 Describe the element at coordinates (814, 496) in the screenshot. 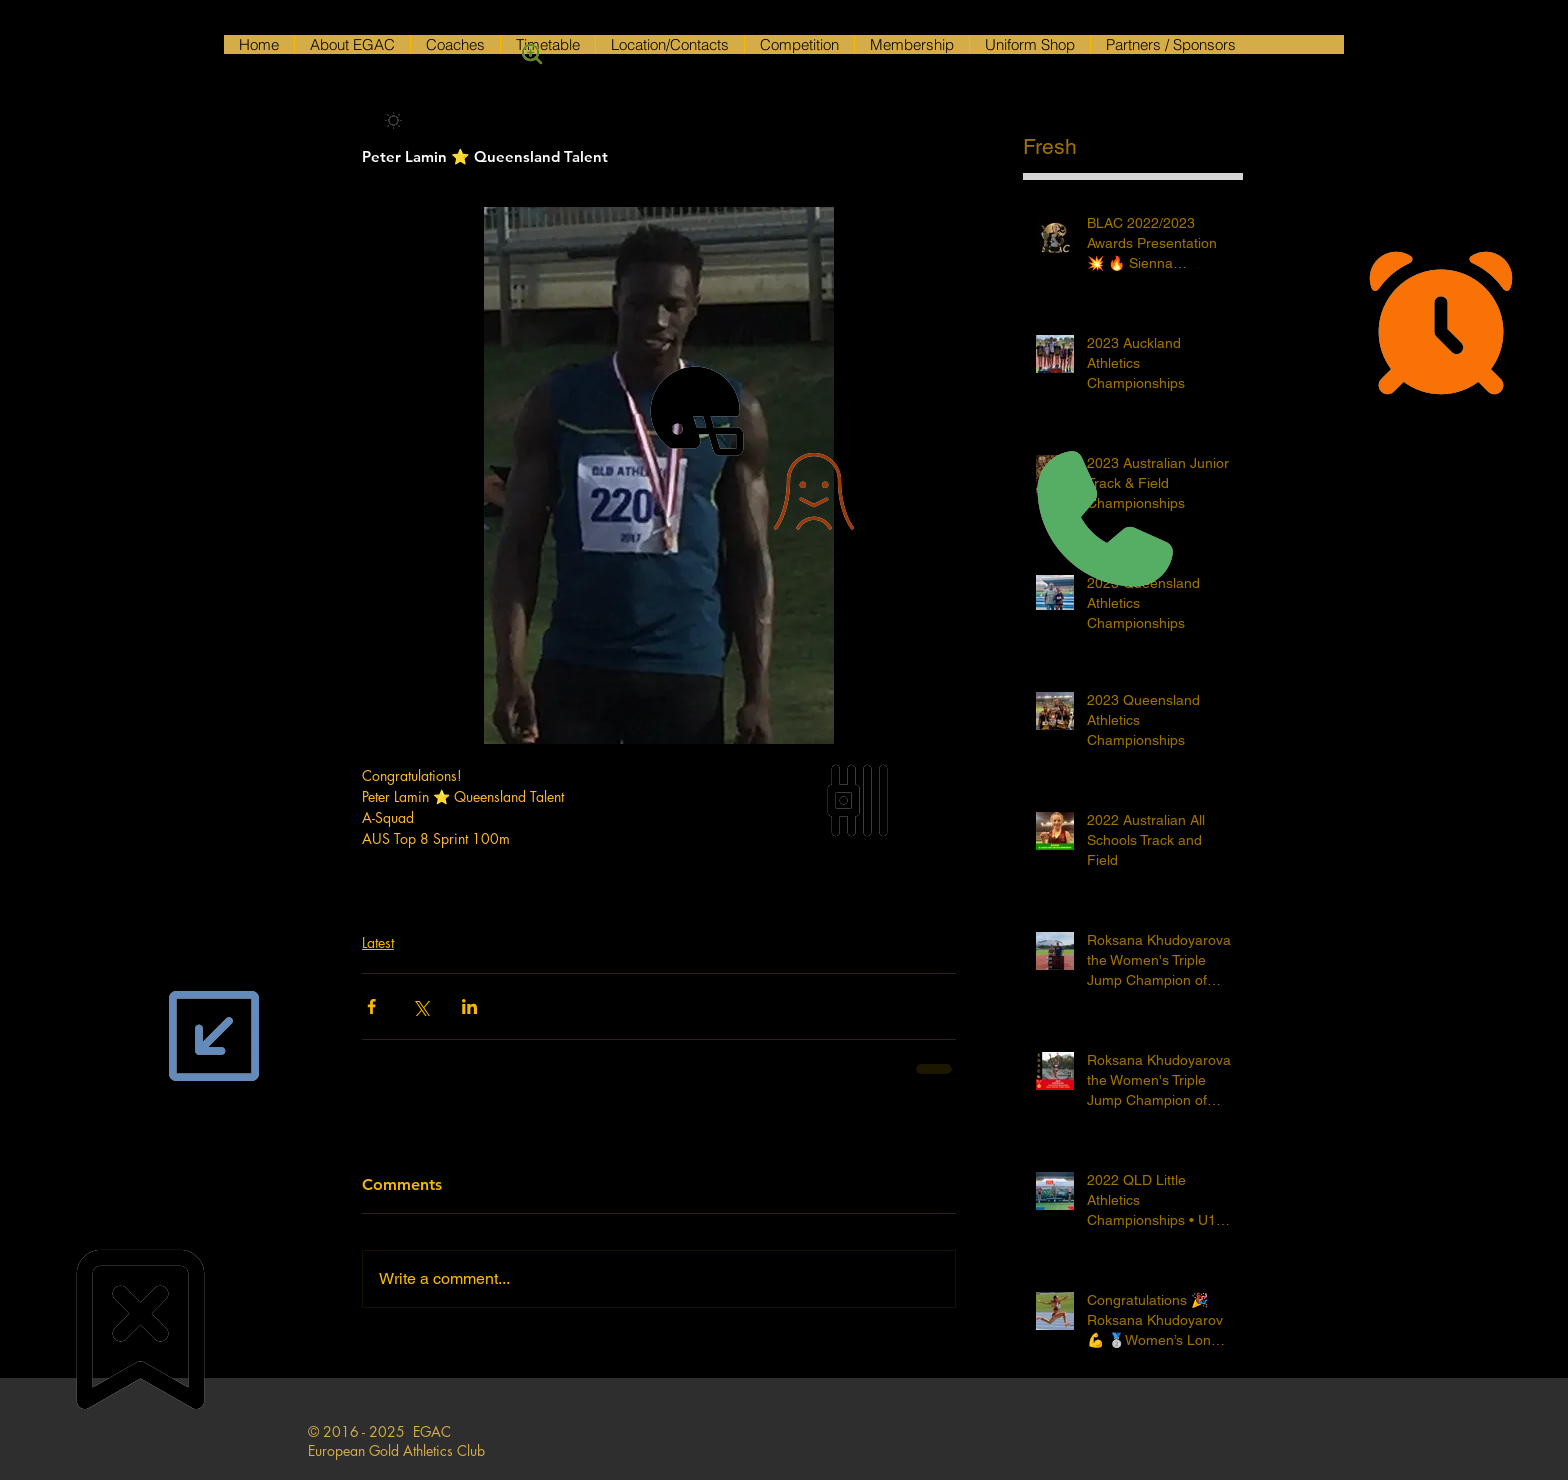

I see `indicates linux operating system compatibility` at that location.